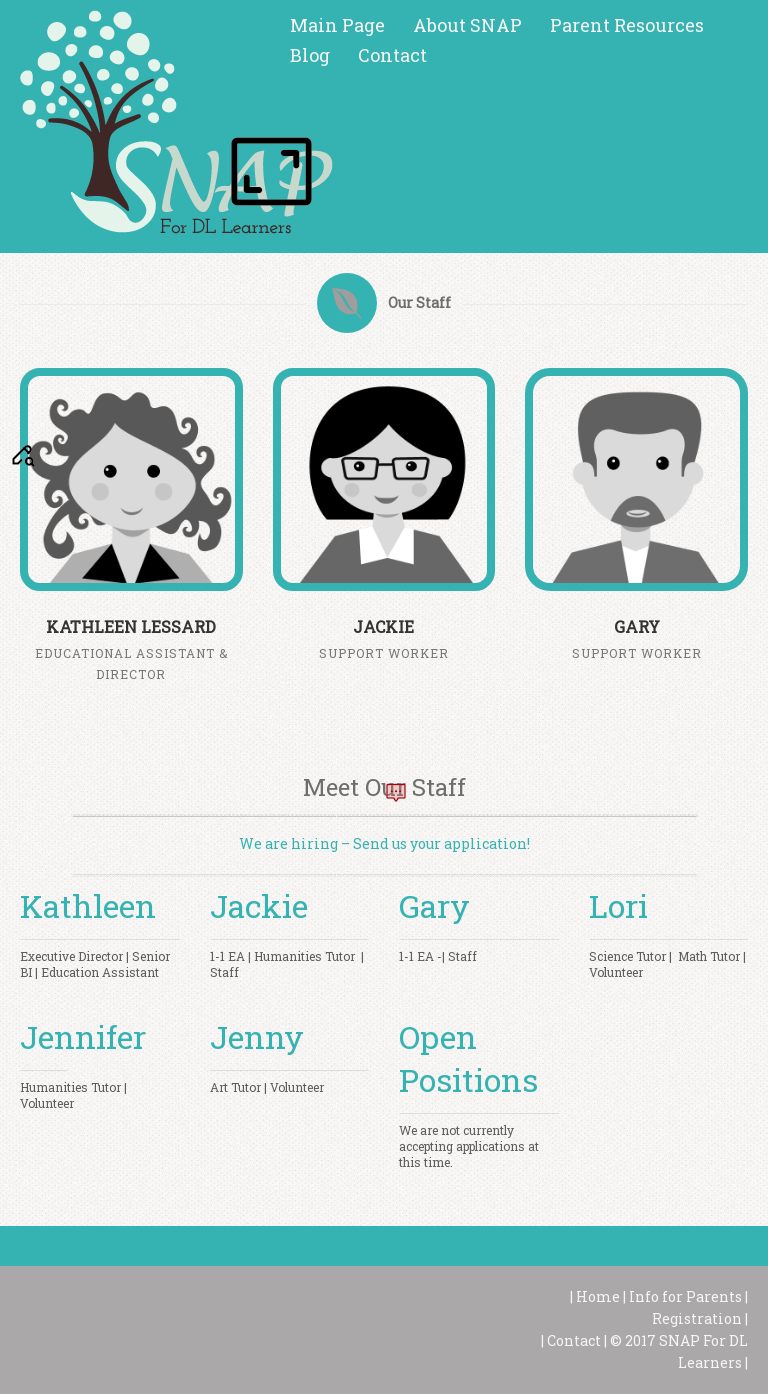  Describe the element at coordinates (22, 454) in the screenshot. I see `search through edits or revisions` at that location.